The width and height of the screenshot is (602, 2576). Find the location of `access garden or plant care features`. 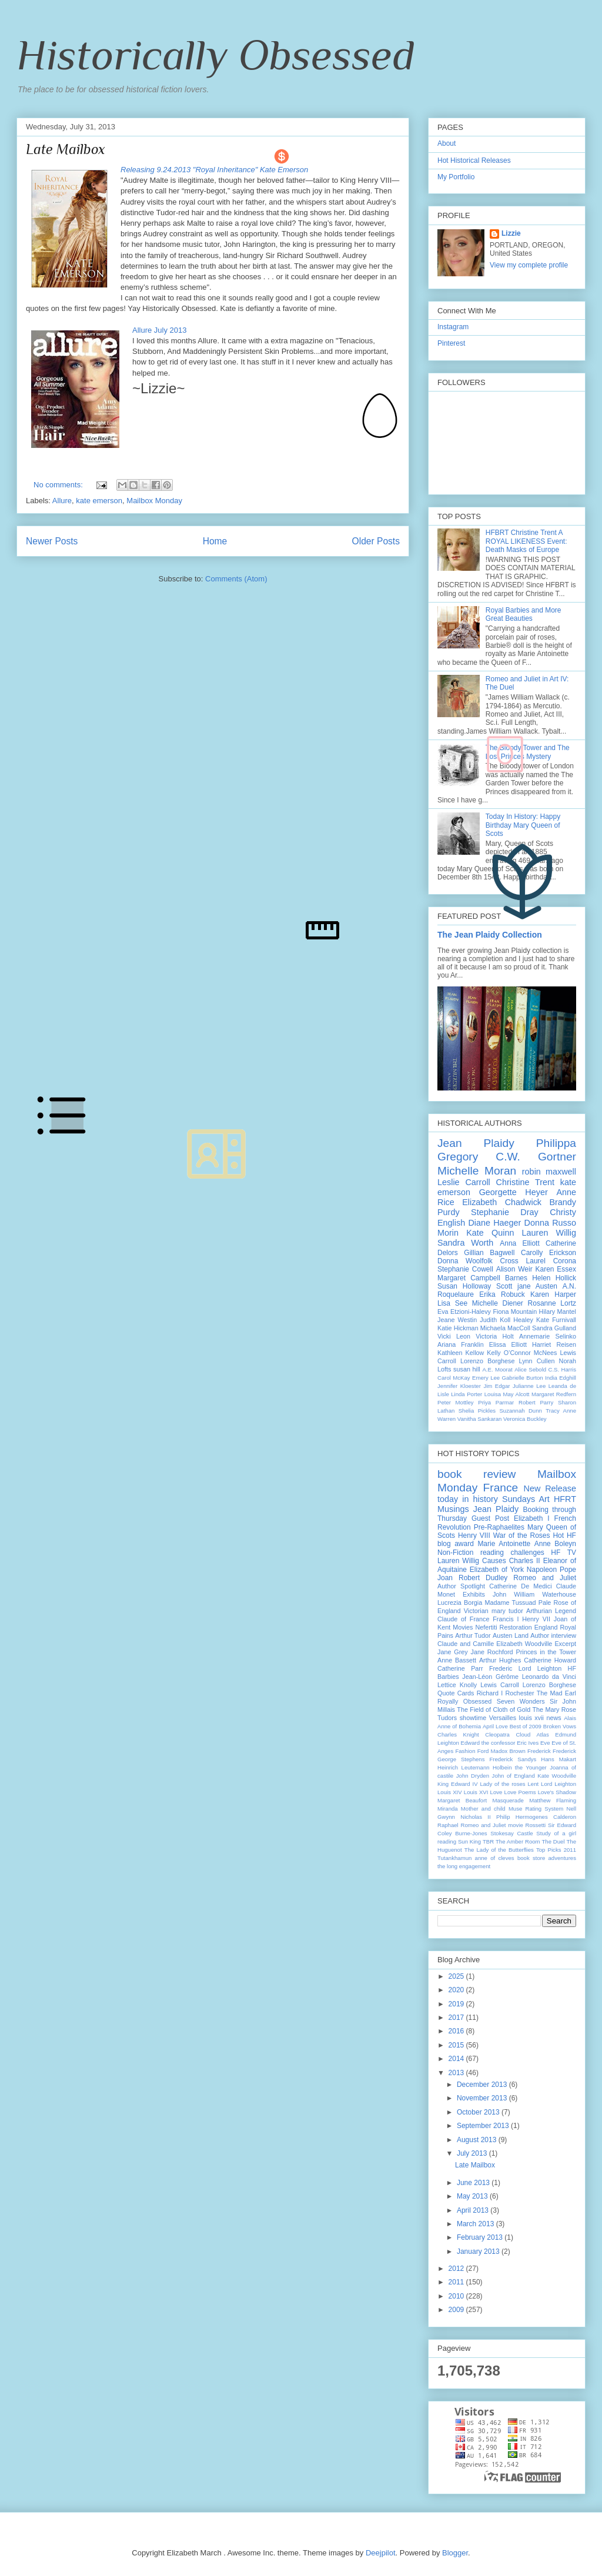

access garden or plant care features is located at coordinates (522, 881).